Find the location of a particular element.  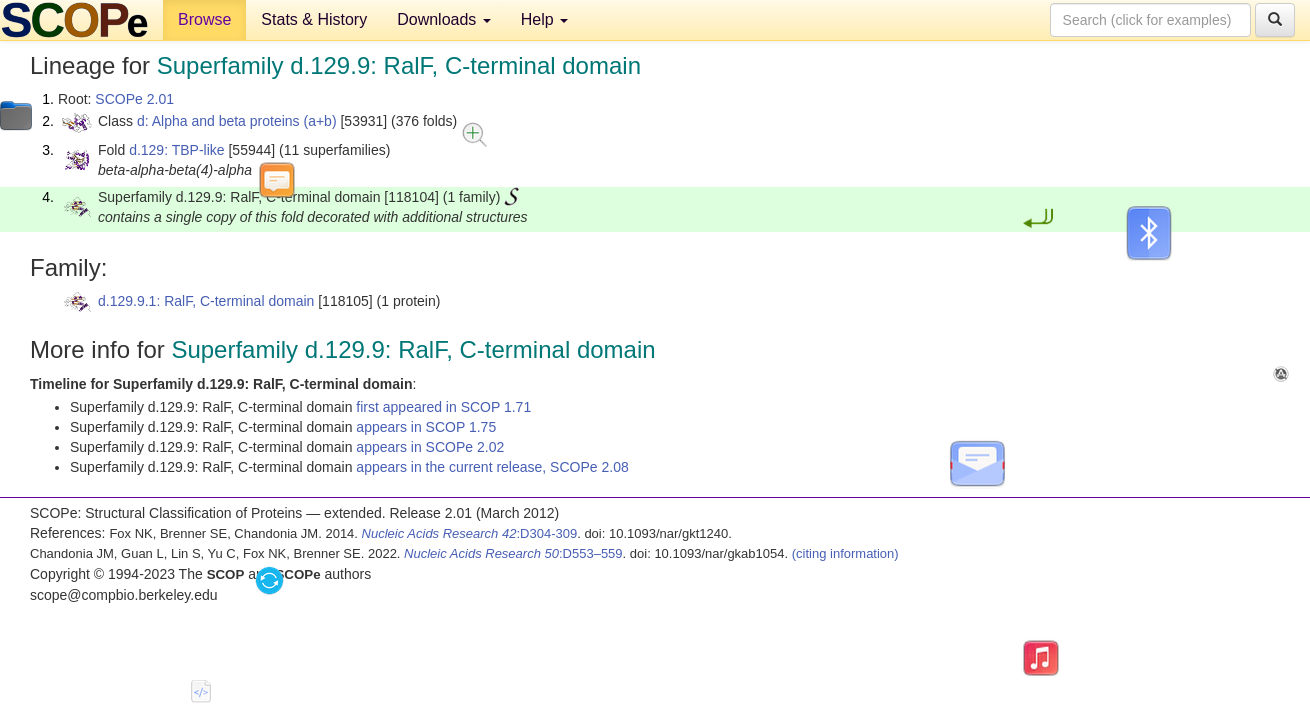

open messaging app is located at coordinates (277, 180).